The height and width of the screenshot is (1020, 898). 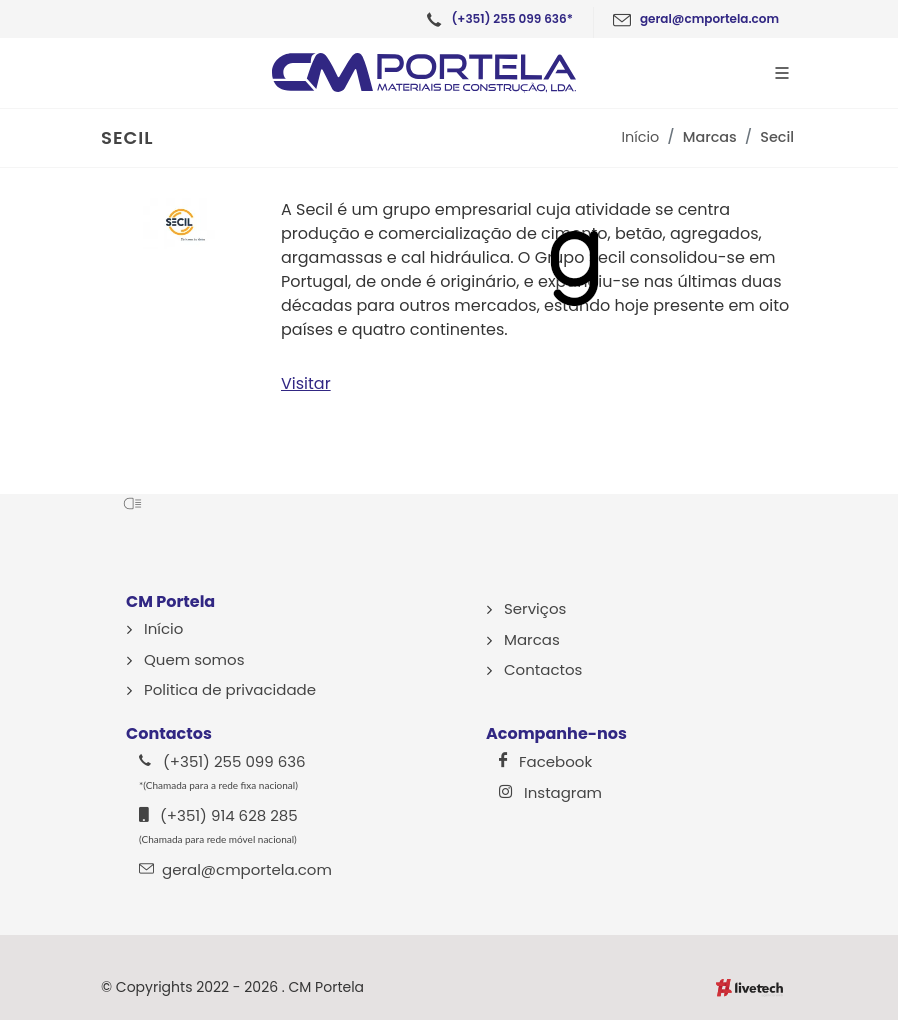 What do you see at coordinates (132, 503) in the screenshot?
I see `toggle vehicle headlights on/off` at bounding box center [132, 503].